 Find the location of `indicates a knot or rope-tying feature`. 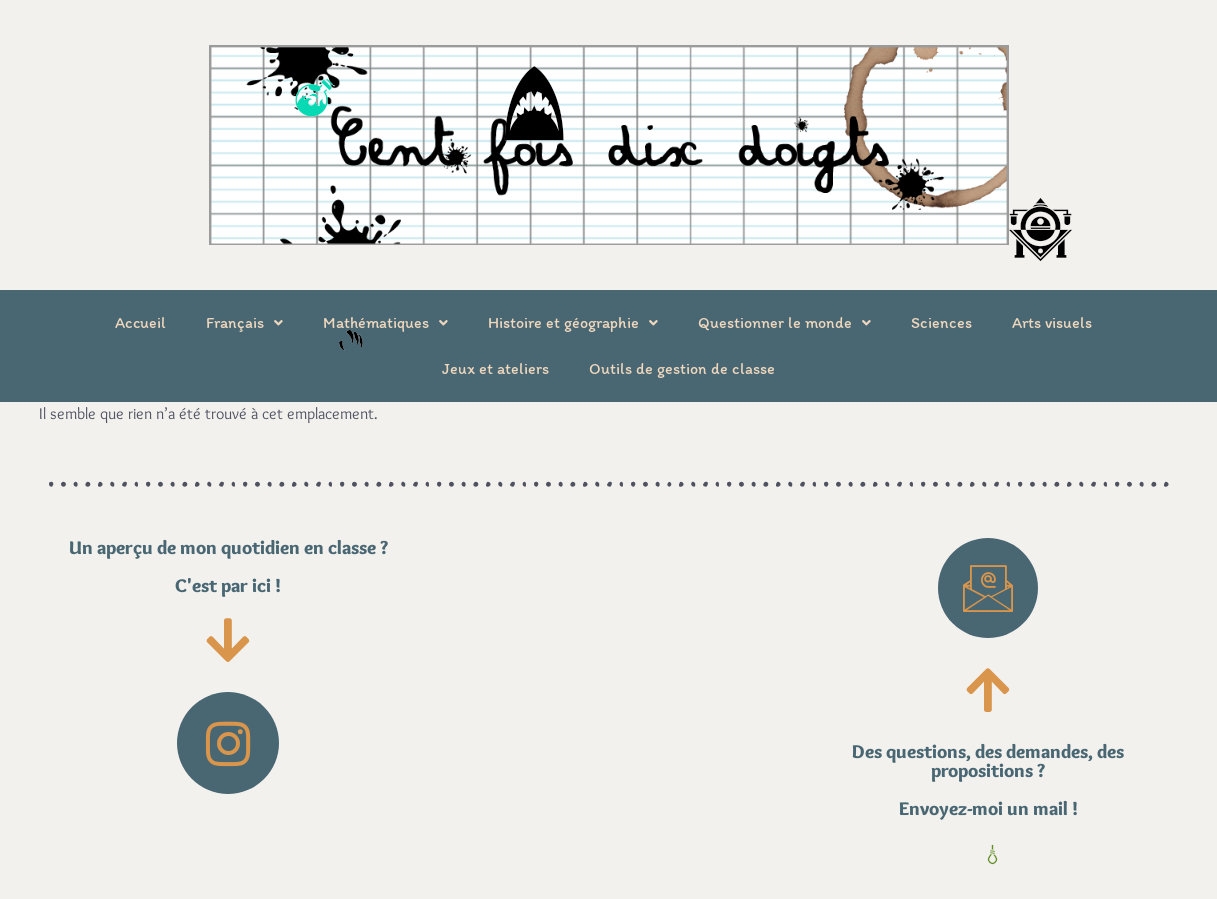

indicates a knot or rope-tying feature is located at coordinates (992, 854).